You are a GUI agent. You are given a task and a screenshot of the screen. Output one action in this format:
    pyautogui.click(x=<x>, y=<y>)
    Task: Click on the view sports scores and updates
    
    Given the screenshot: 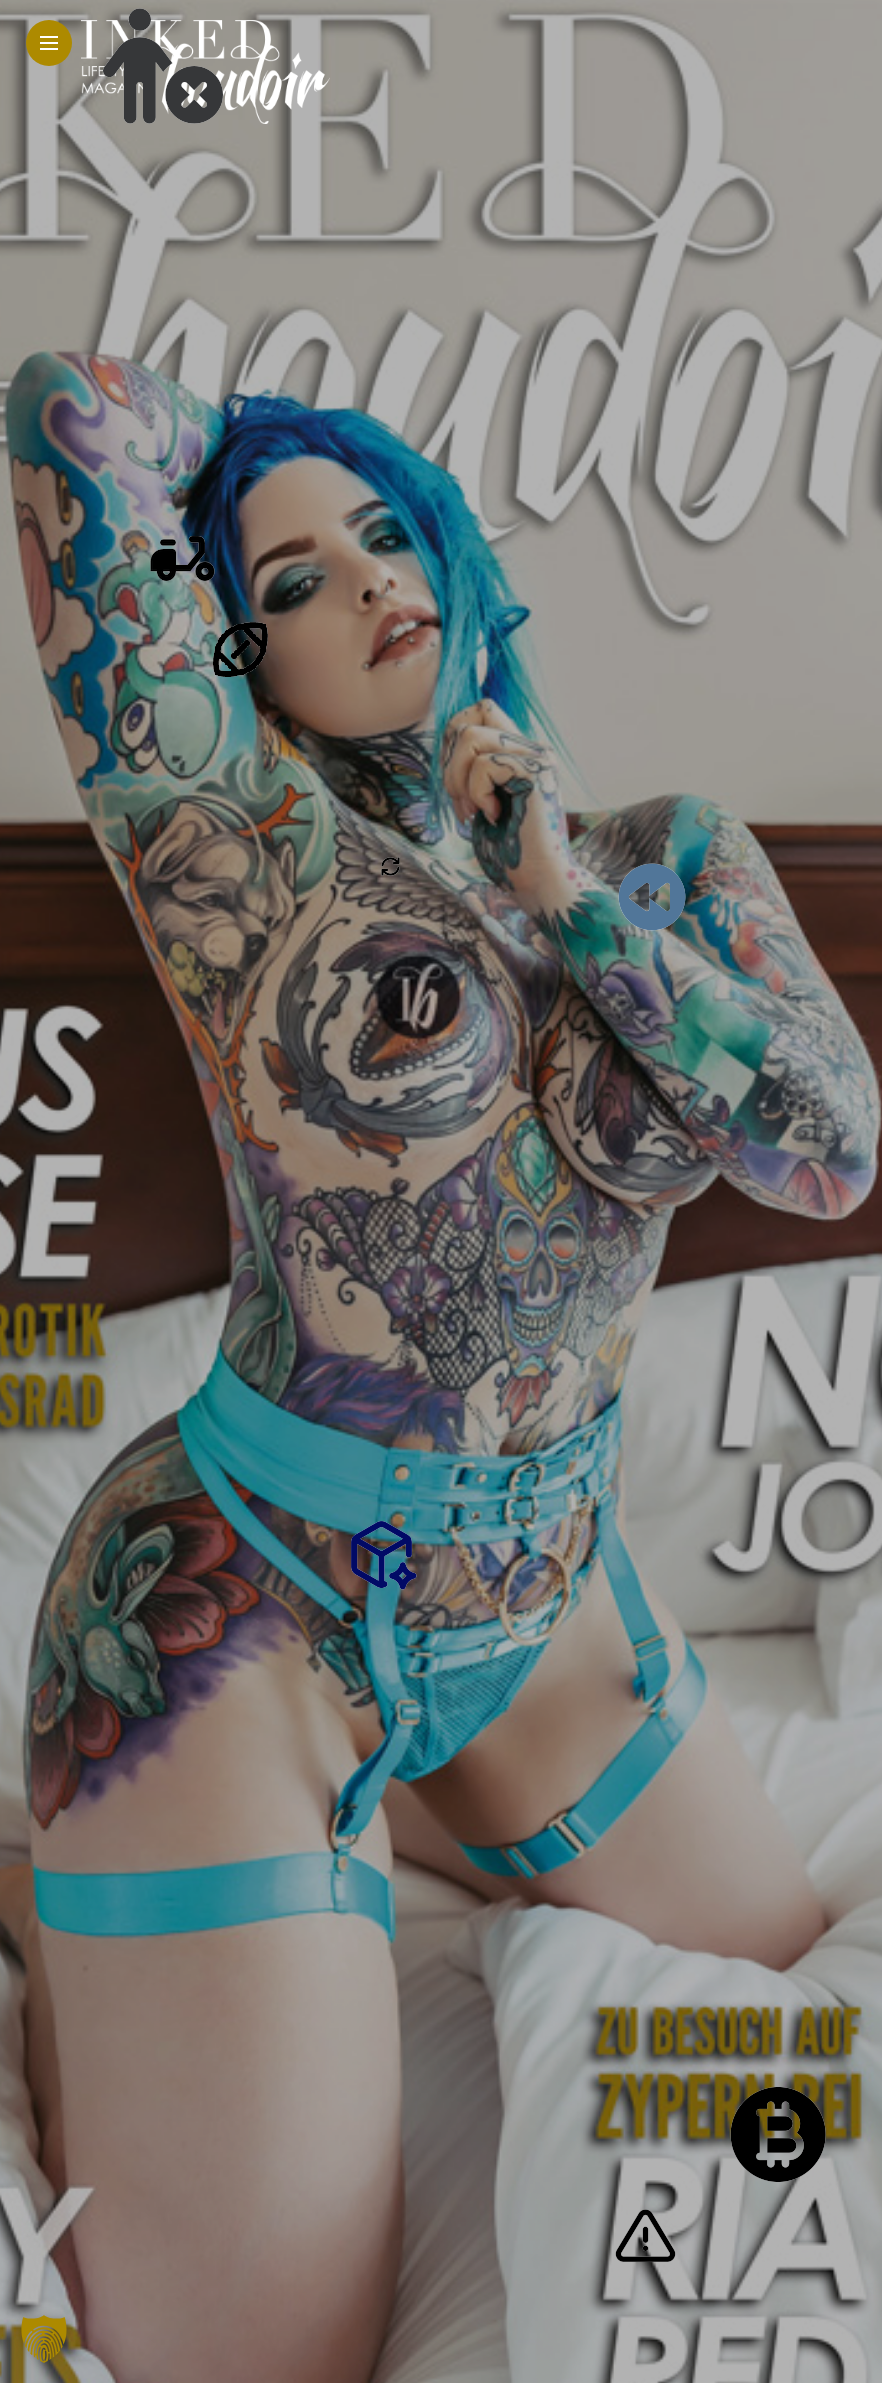 What is the action you would take?
    pyautogui.click(x=240, y=649)
    